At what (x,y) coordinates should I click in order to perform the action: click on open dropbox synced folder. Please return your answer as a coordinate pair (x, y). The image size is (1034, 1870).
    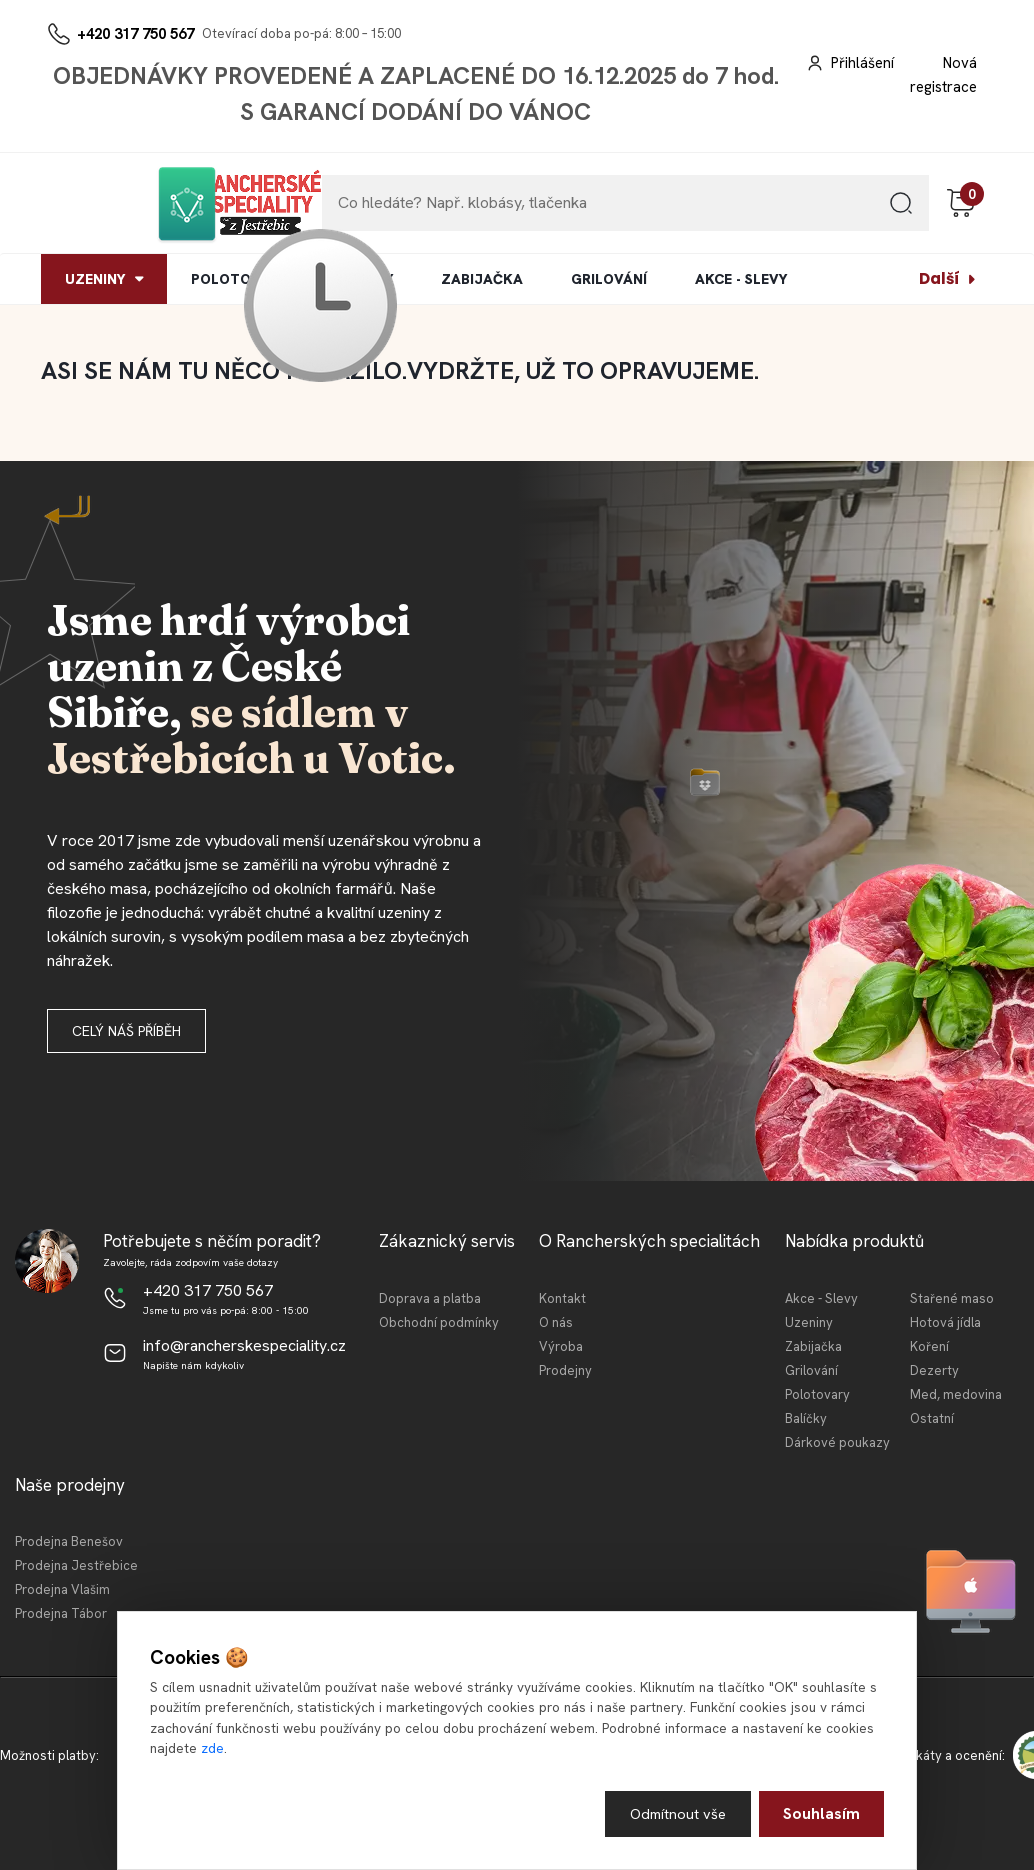
    Looking at the image, I should click on (705, 782).